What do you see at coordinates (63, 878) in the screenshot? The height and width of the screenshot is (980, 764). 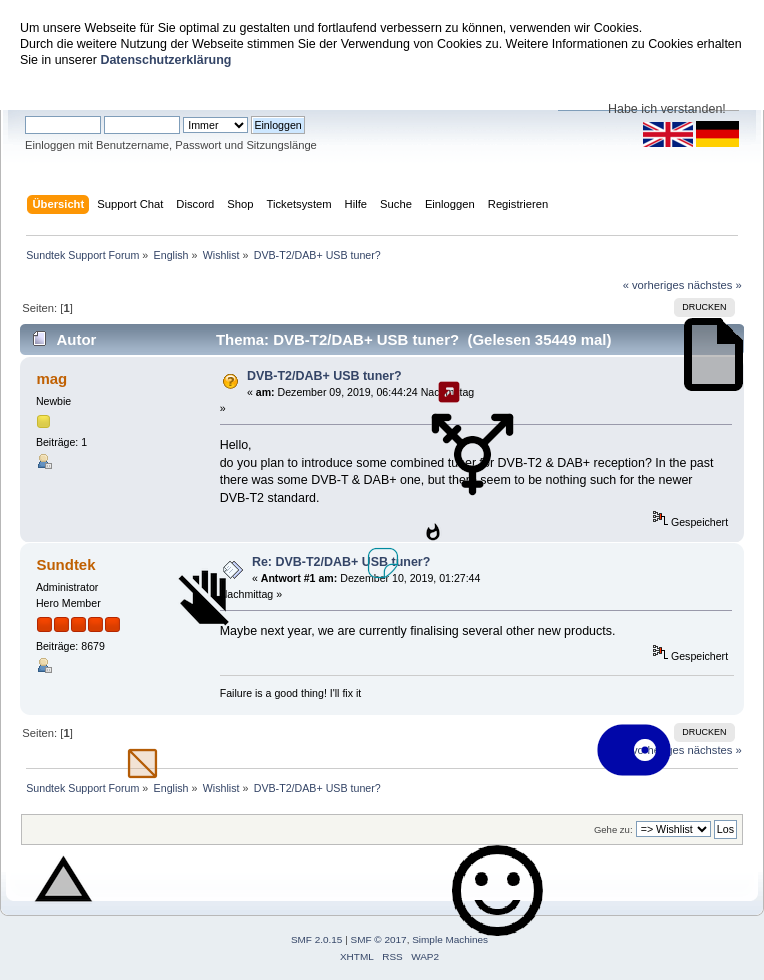 I see `view revision or change history` at bounding box center [63, 878].